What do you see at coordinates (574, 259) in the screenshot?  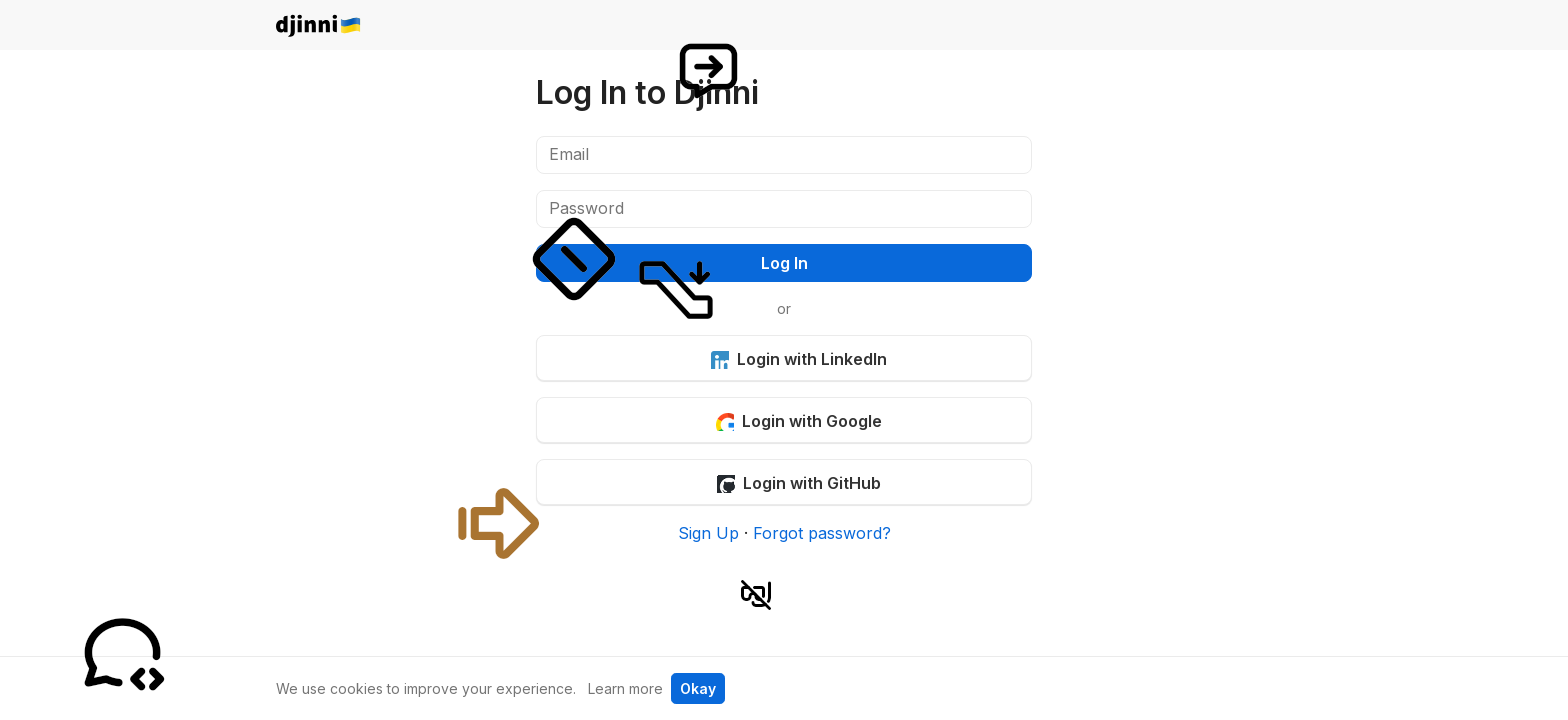 I see `indicates a blocked or forbidden action` at bounding box center [574, 259].